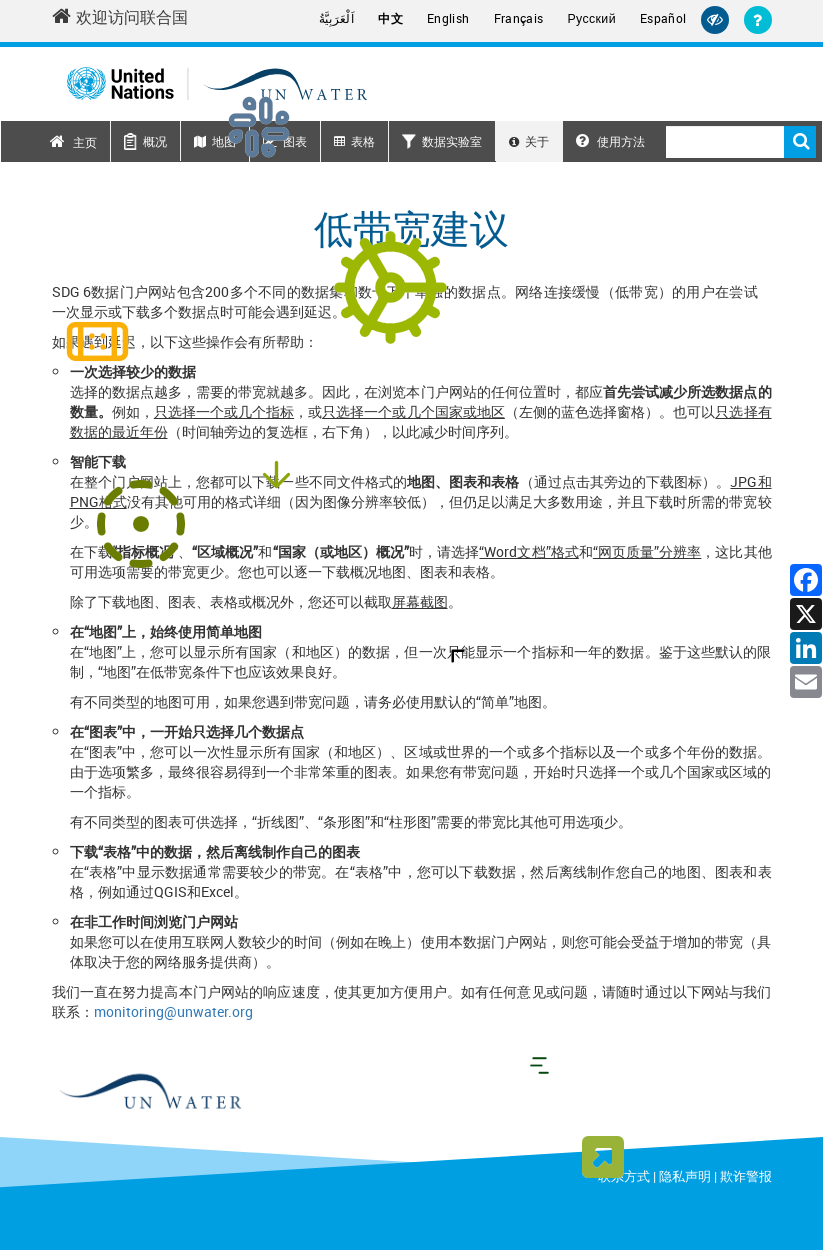 This screenshot has width=823, height=1250. Describe the element at coordinates (458, 656) in the screenshot. I see `navigate to the top-left or previous section` at that location.